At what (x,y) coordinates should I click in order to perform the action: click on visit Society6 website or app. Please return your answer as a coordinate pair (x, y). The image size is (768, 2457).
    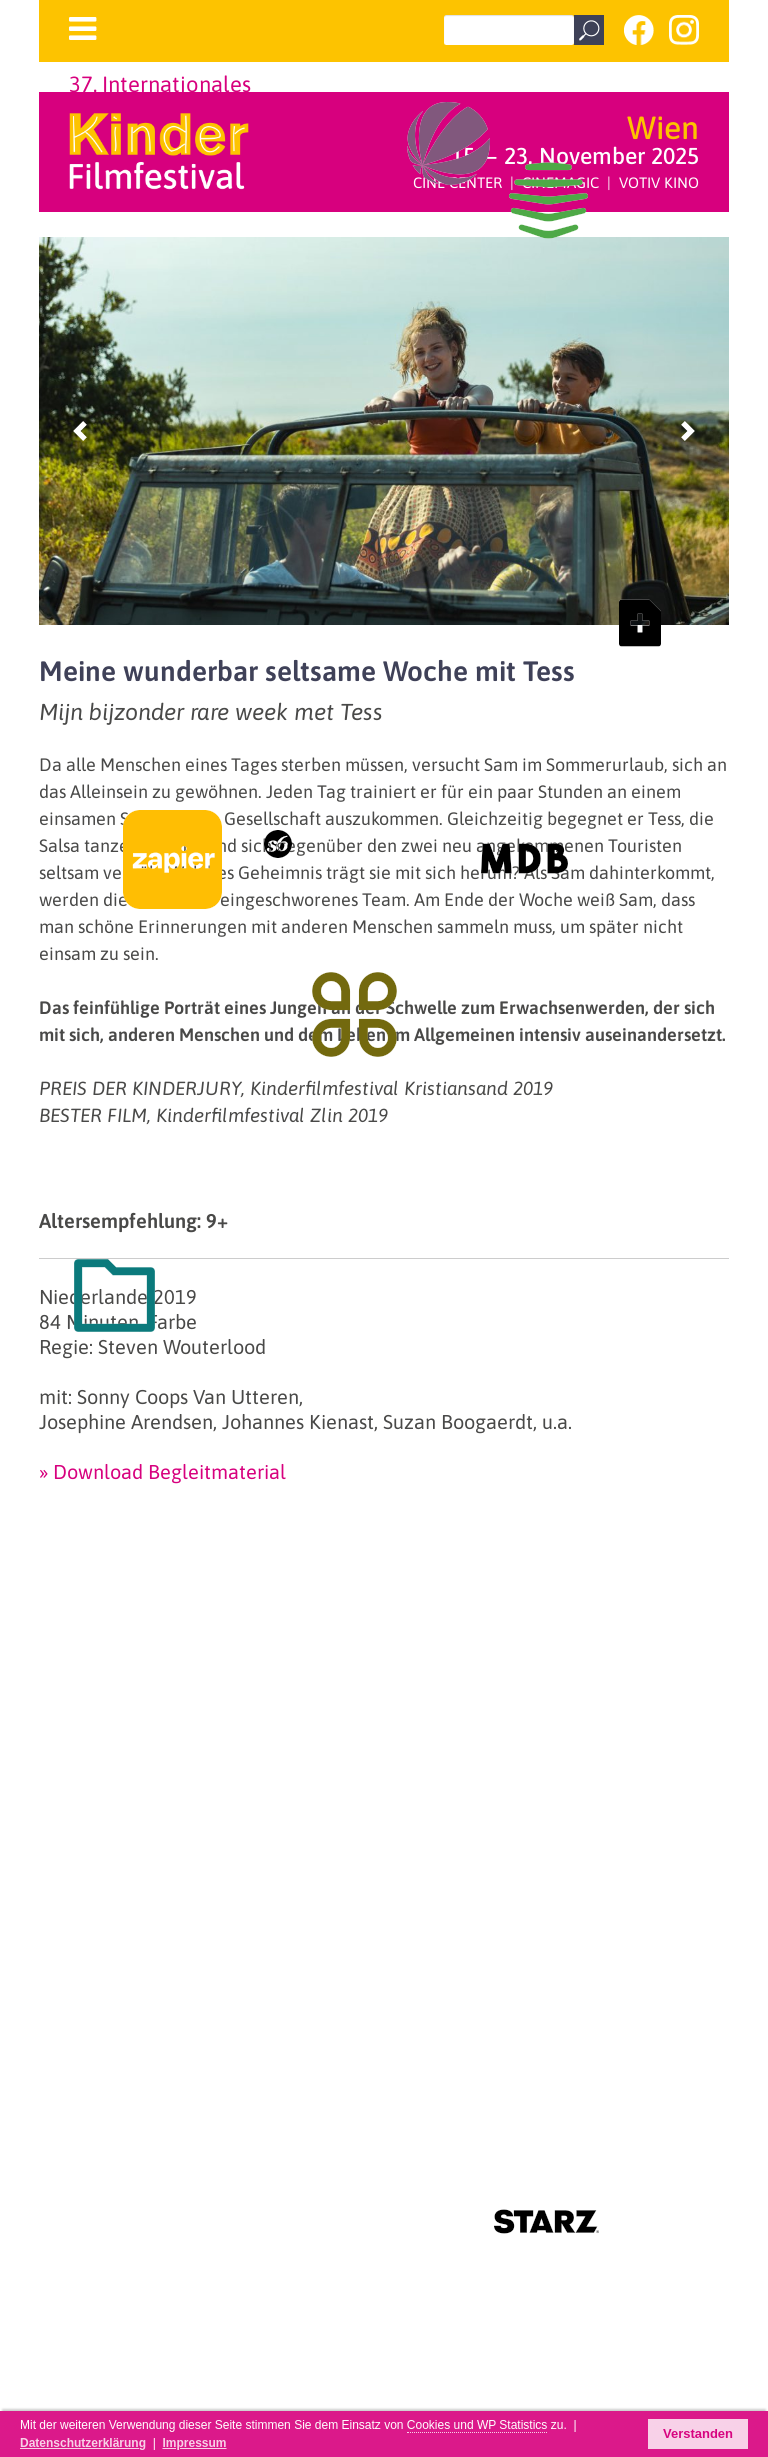
    Looking at the image, I should click on (278, 844).